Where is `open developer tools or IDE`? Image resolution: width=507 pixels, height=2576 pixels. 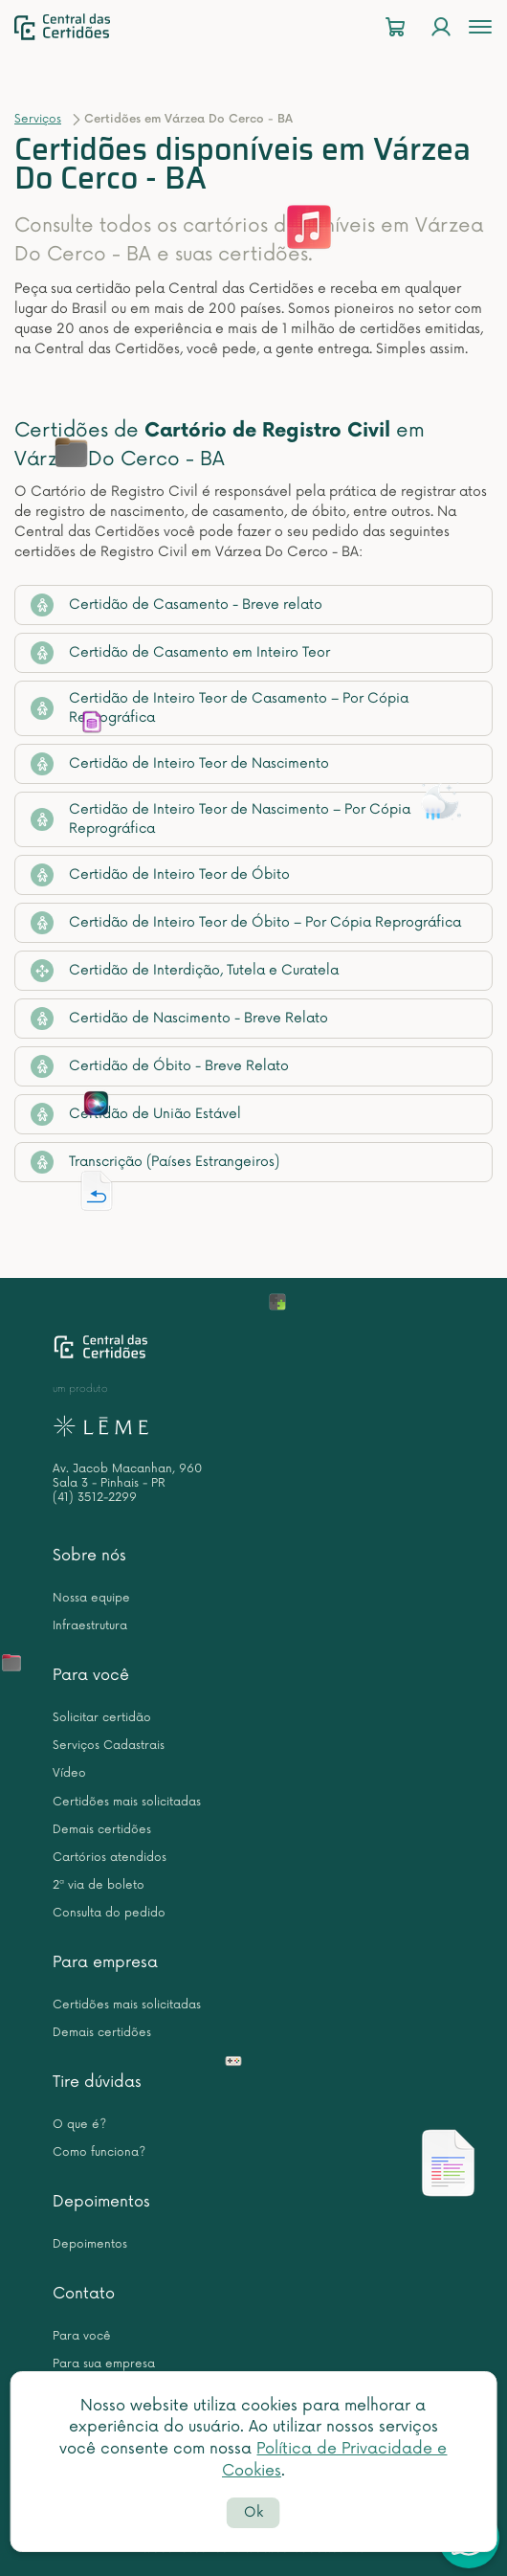 open developer tools or IDE is located at coordinates (448, 2162).